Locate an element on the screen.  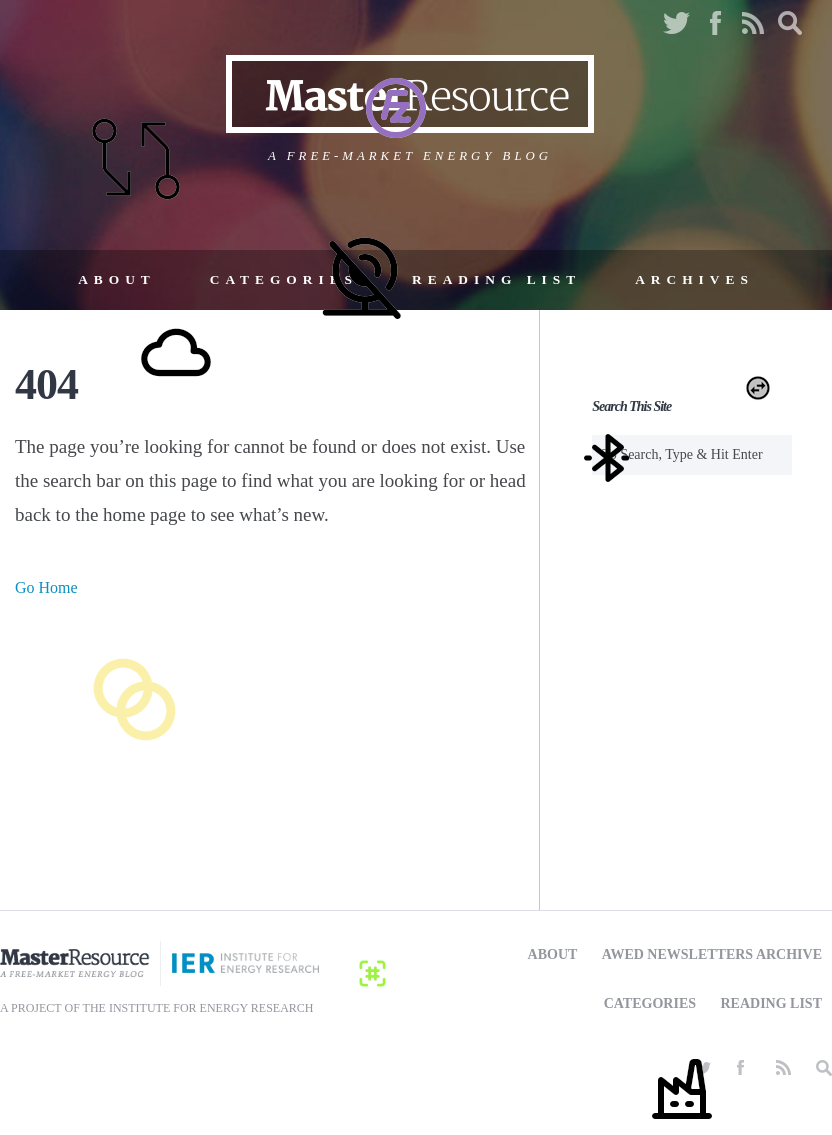
scan a QR code or barcode is located at coordinates (372, 973).